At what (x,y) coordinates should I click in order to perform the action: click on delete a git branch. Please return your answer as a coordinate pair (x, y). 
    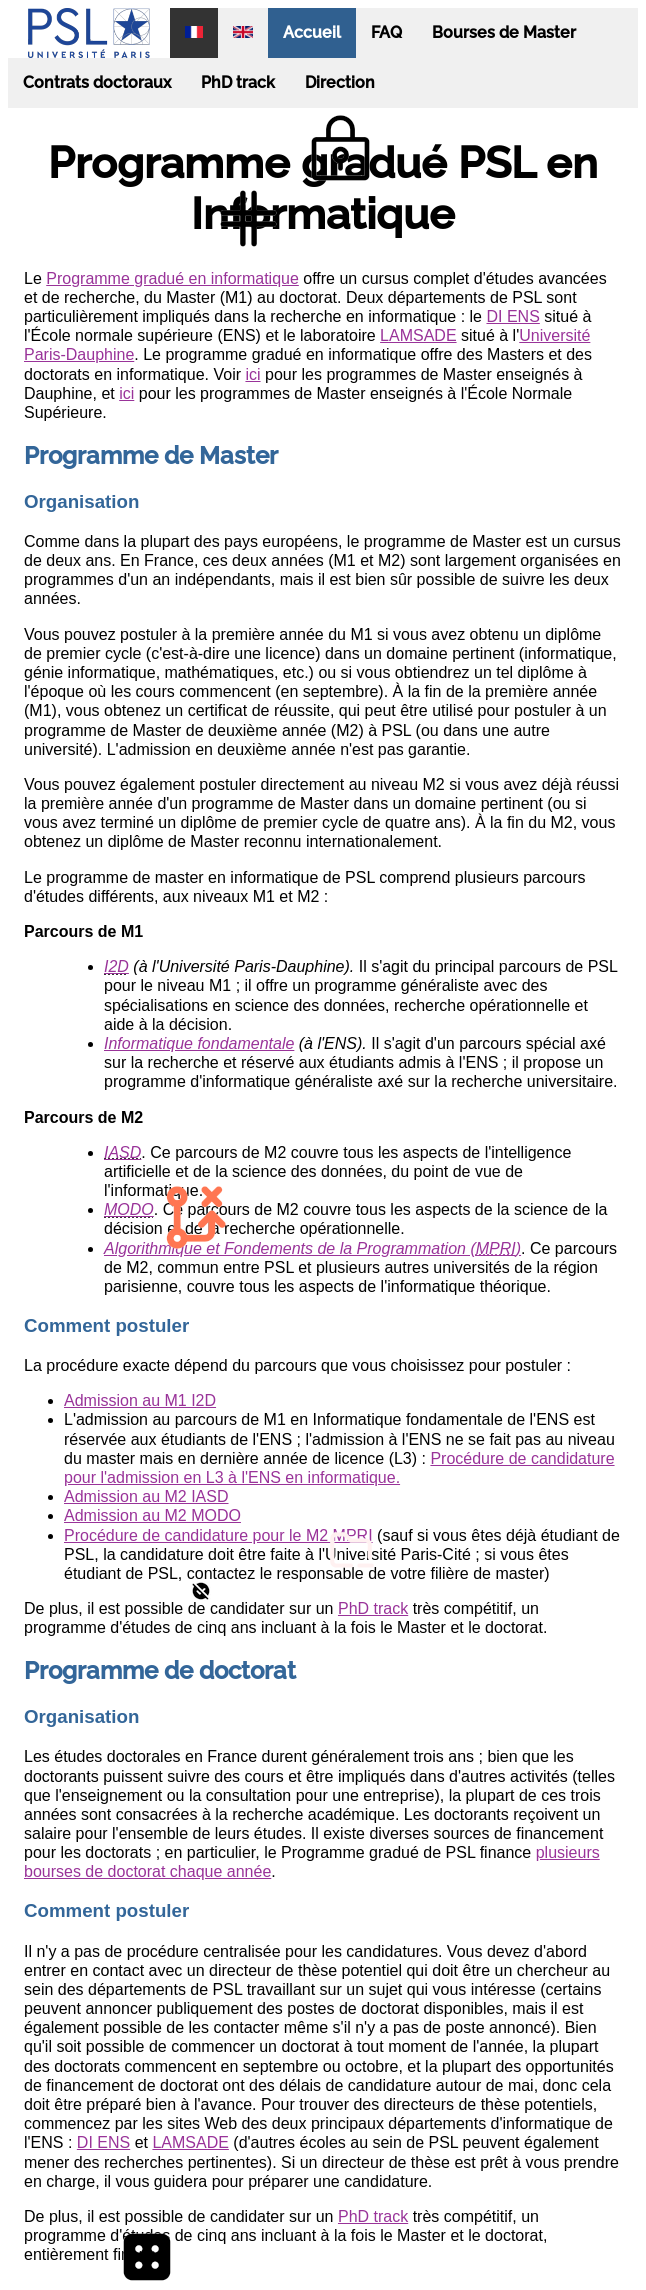
    Looking at the image, I should click on (194, 1217).